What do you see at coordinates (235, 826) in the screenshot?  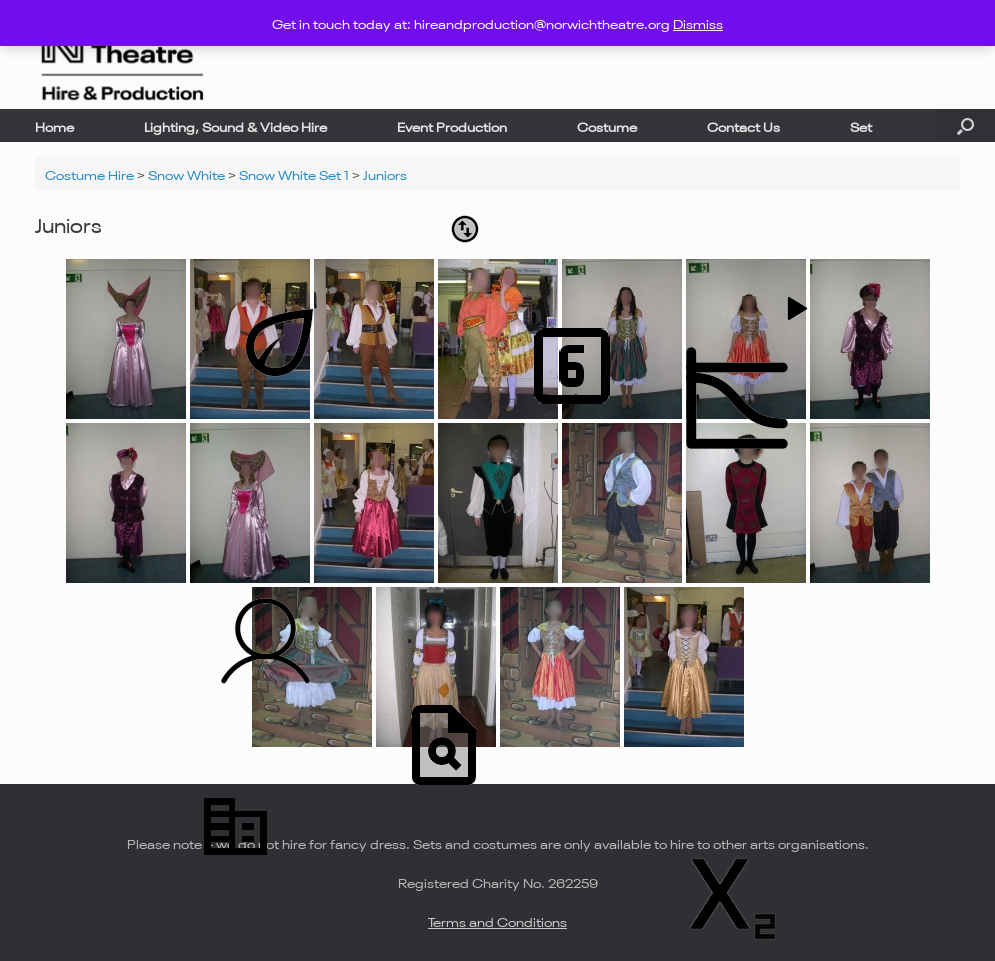 I see `view organization or company settings` at bounding box center [235, 826].